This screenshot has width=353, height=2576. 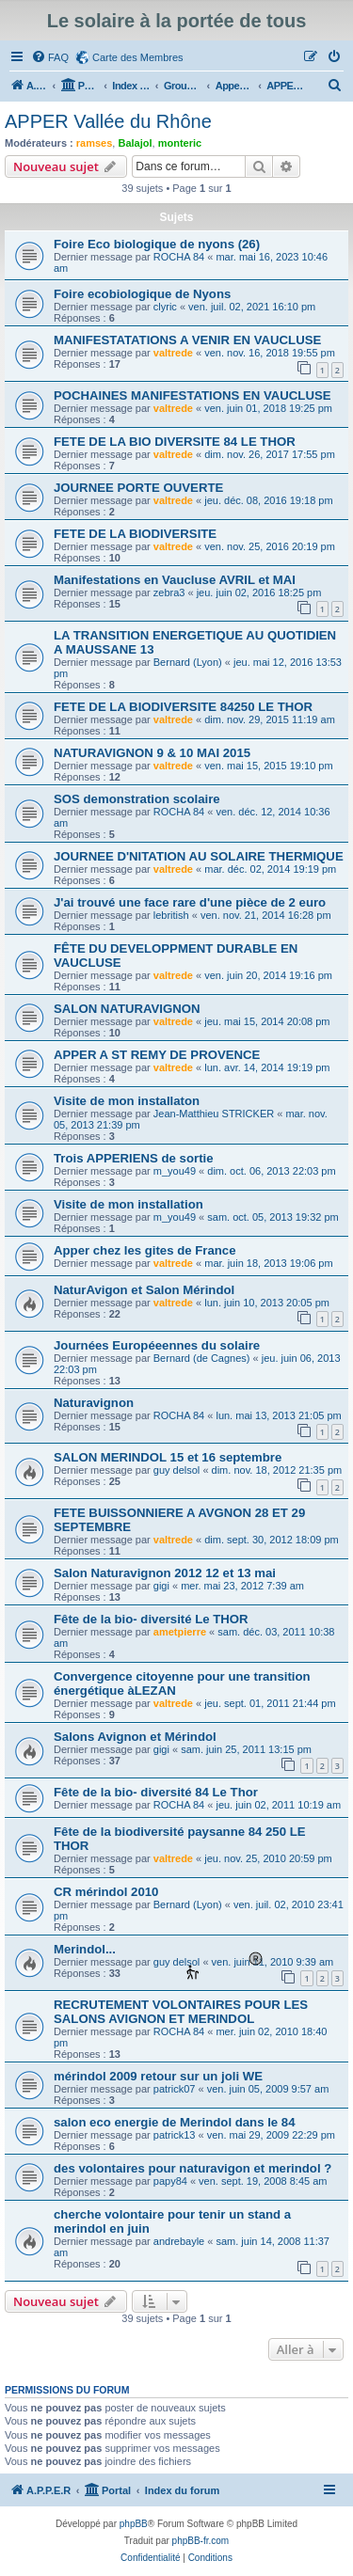 What do you see at coordinates (193, 1972) in the screenshot?
I see `indicates senior or elderly user category` at bounding box center [193, 1972].